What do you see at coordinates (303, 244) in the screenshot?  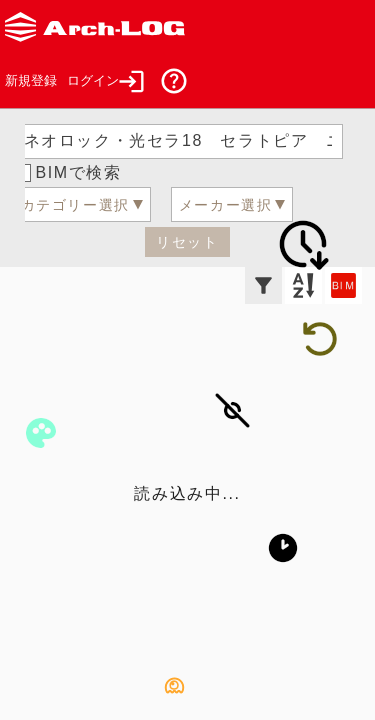 I see `download or export time/schedule data` at bounding box center [303, 244].